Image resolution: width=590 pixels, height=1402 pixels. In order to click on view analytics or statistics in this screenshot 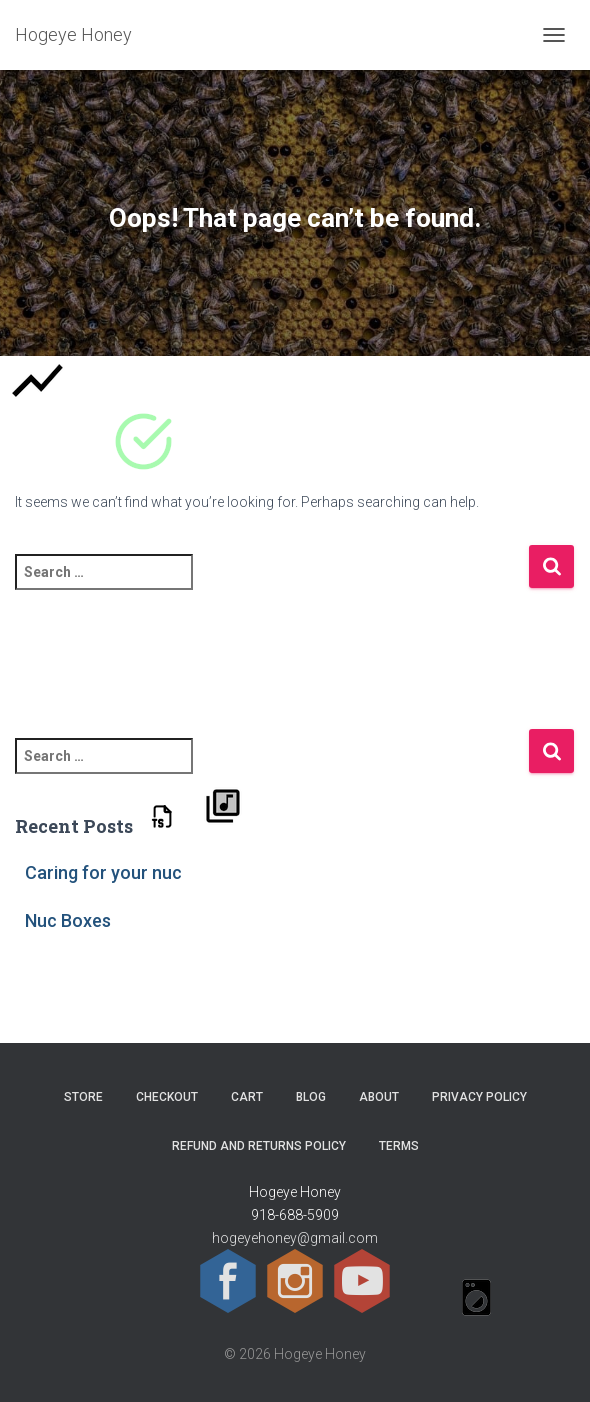, I will do `click(37, 380)`.